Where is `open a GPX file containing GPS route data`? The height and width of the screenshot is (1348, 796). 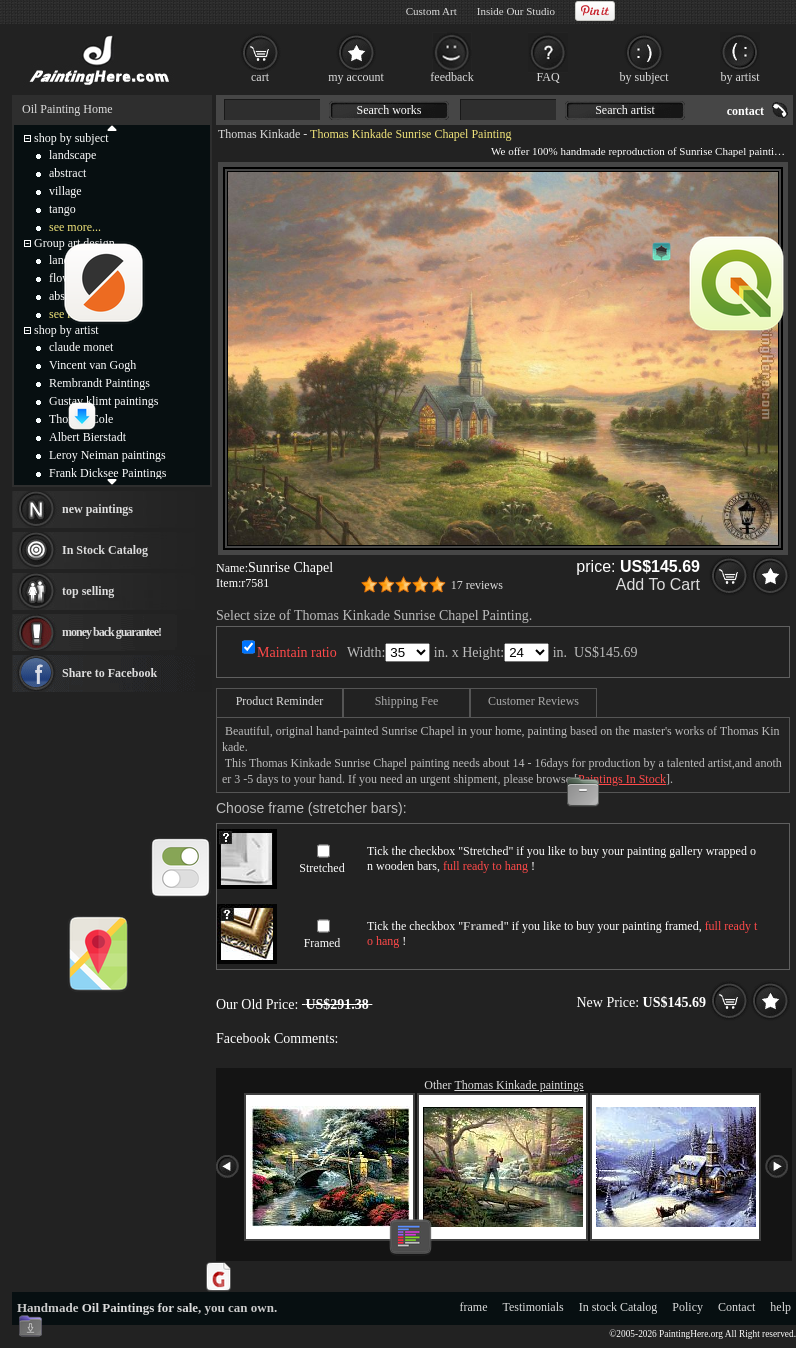 open a GPX file containing GPS route data is located at coordinates (98, 953).